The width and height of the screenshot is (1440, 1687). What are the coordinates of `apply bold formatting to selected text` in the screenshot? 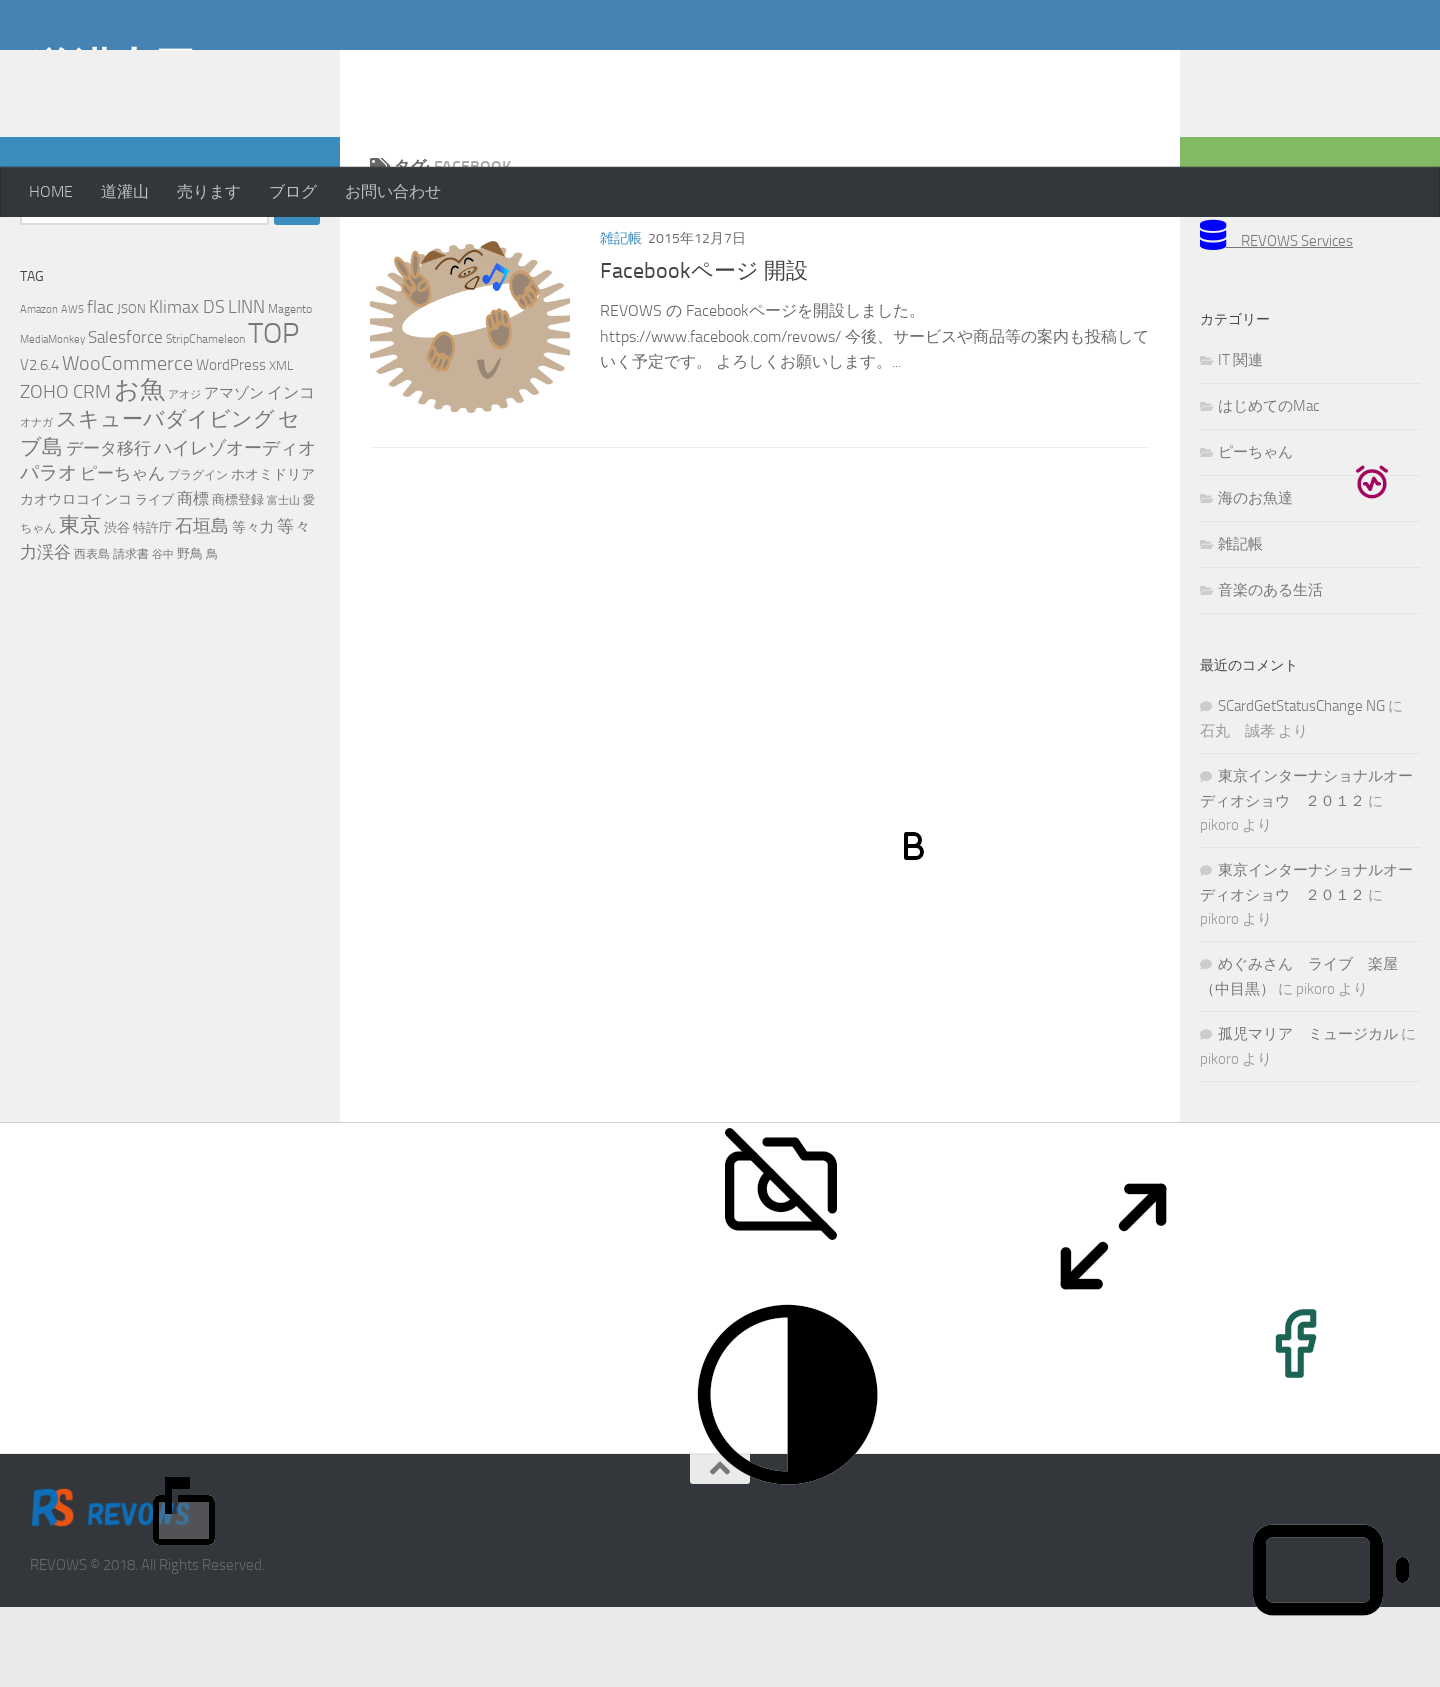 It's located at (914, 846).